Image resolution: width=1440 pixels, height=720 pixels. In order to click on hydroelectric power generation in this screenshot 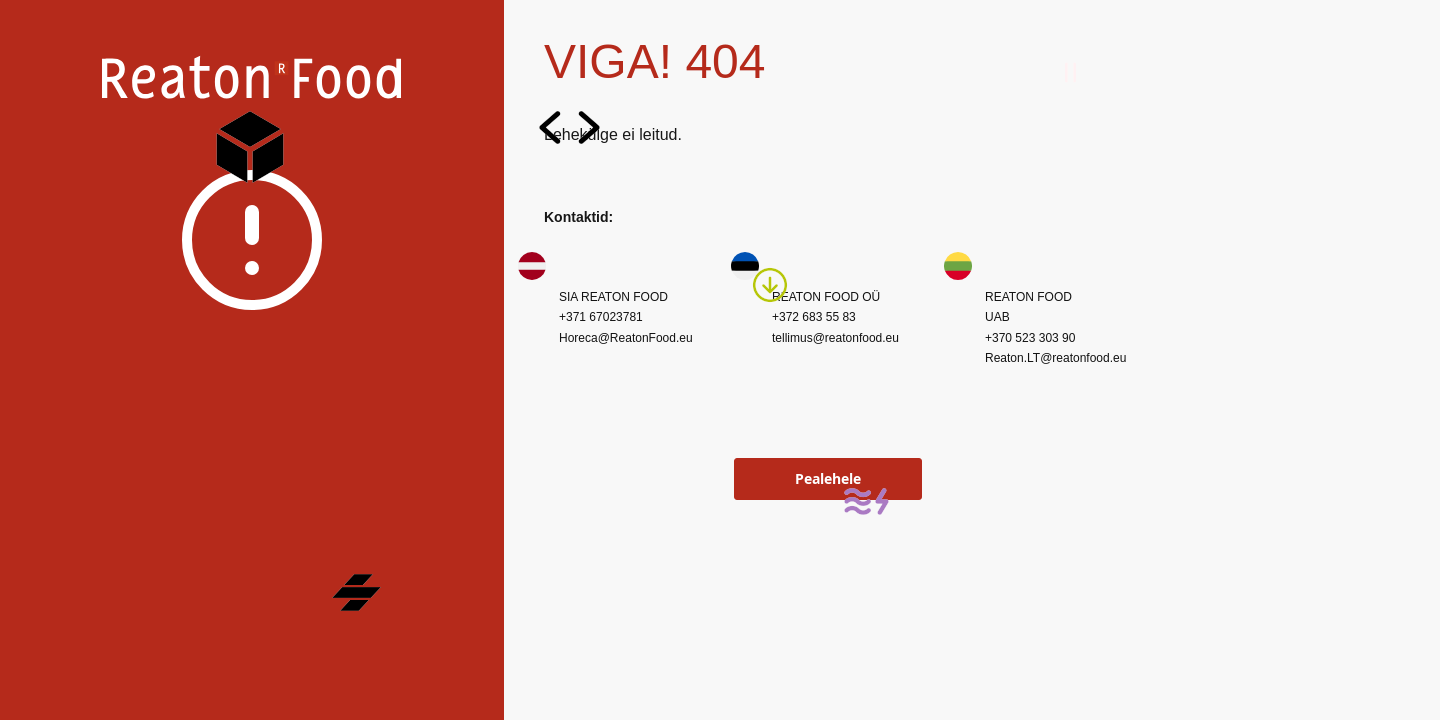, I will do `click(866, 501)`.